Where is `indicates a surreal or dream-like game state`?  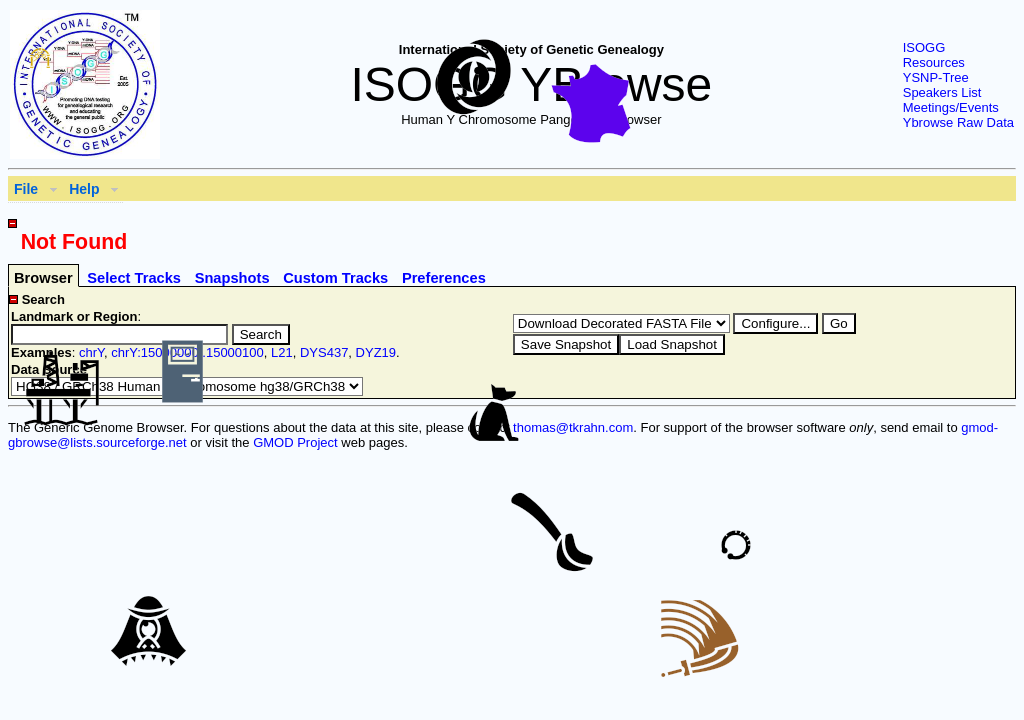 indicates a surreal or dream-like game state is located at coordinates (474, 77).